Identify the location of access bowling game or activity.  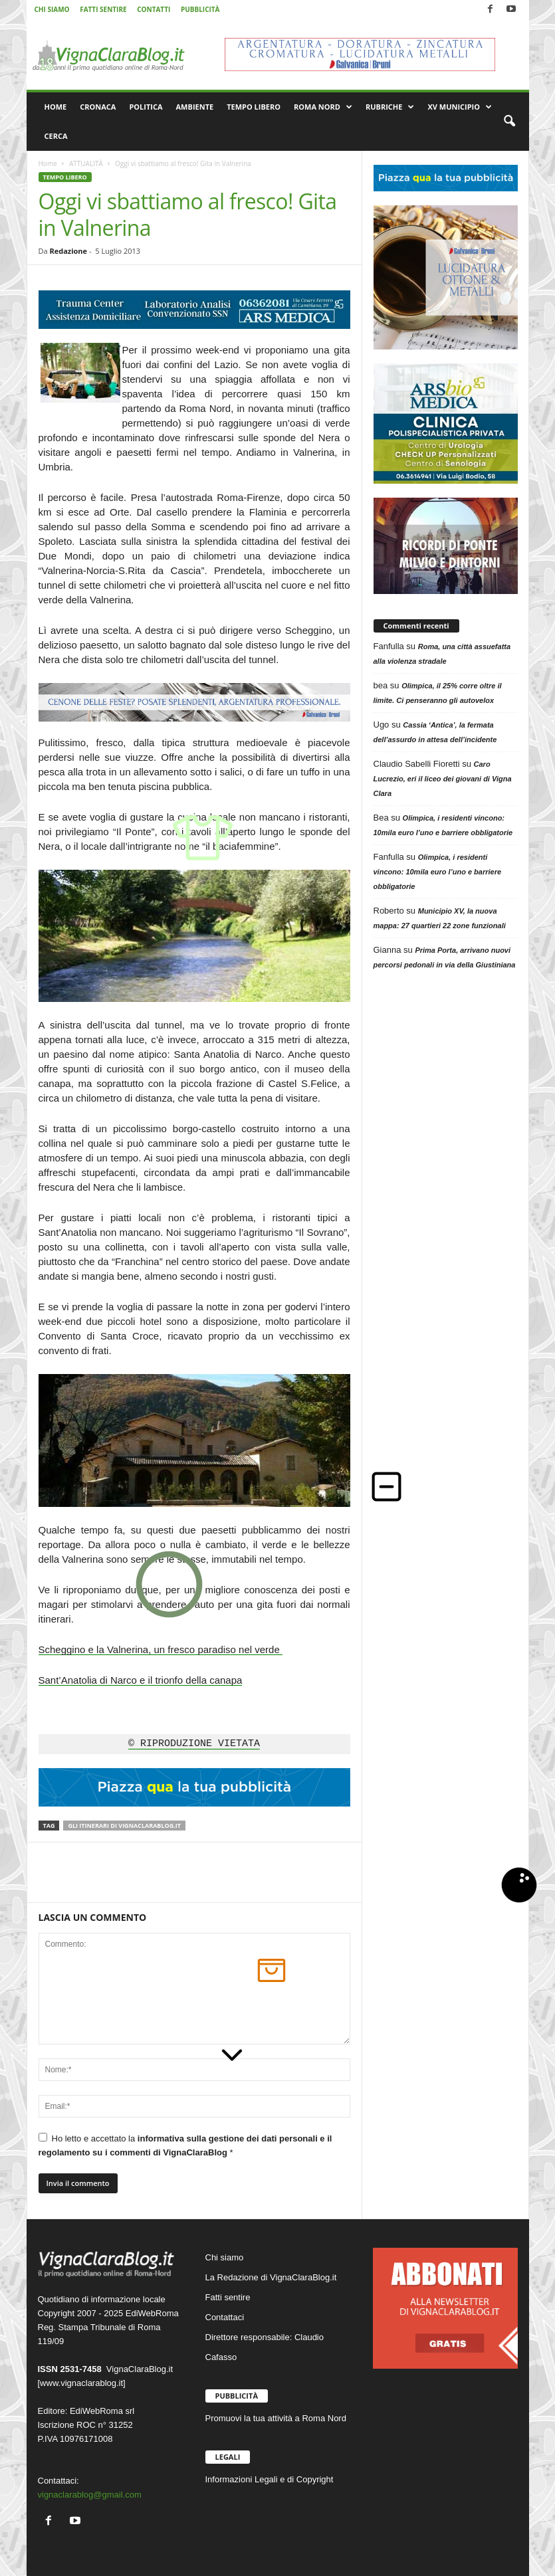
(519, 1885).